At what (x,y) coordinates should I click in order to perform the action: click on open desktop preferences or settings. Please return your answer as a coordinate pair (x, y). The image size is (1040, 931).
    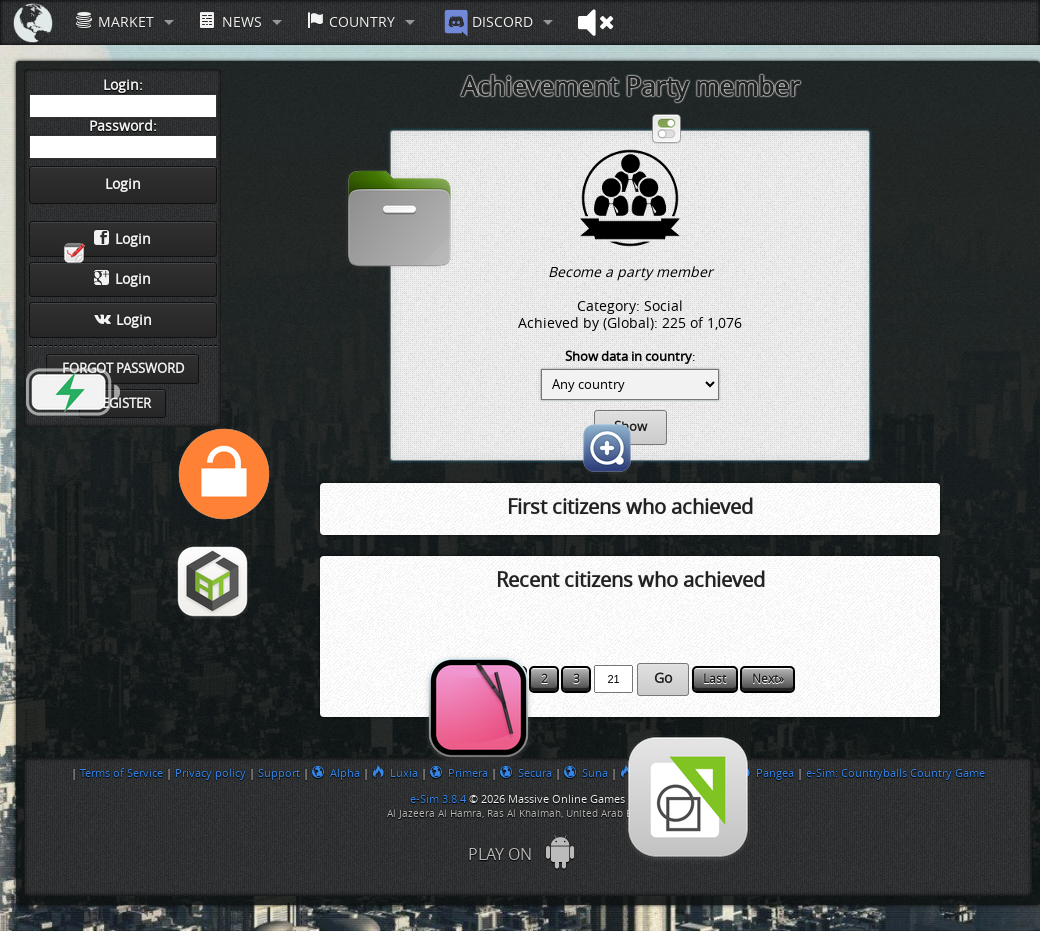
    Looking at the image, I should click on (666, 128).